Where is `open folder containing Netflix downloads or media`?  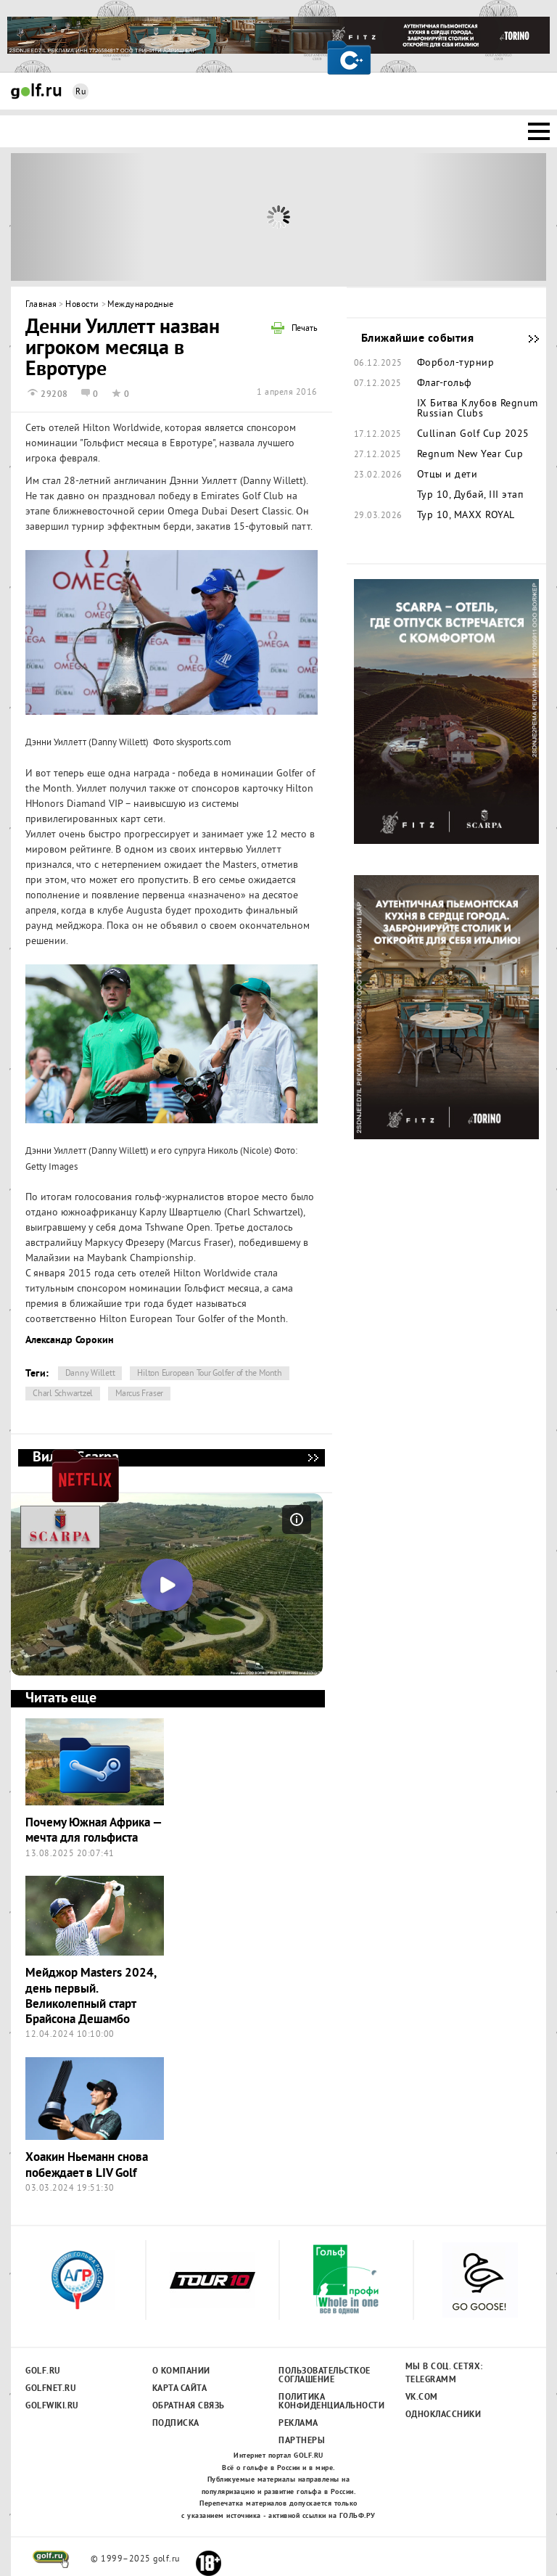 open folder containing Netflix downloads or media is located at coordinates (85, 1477).